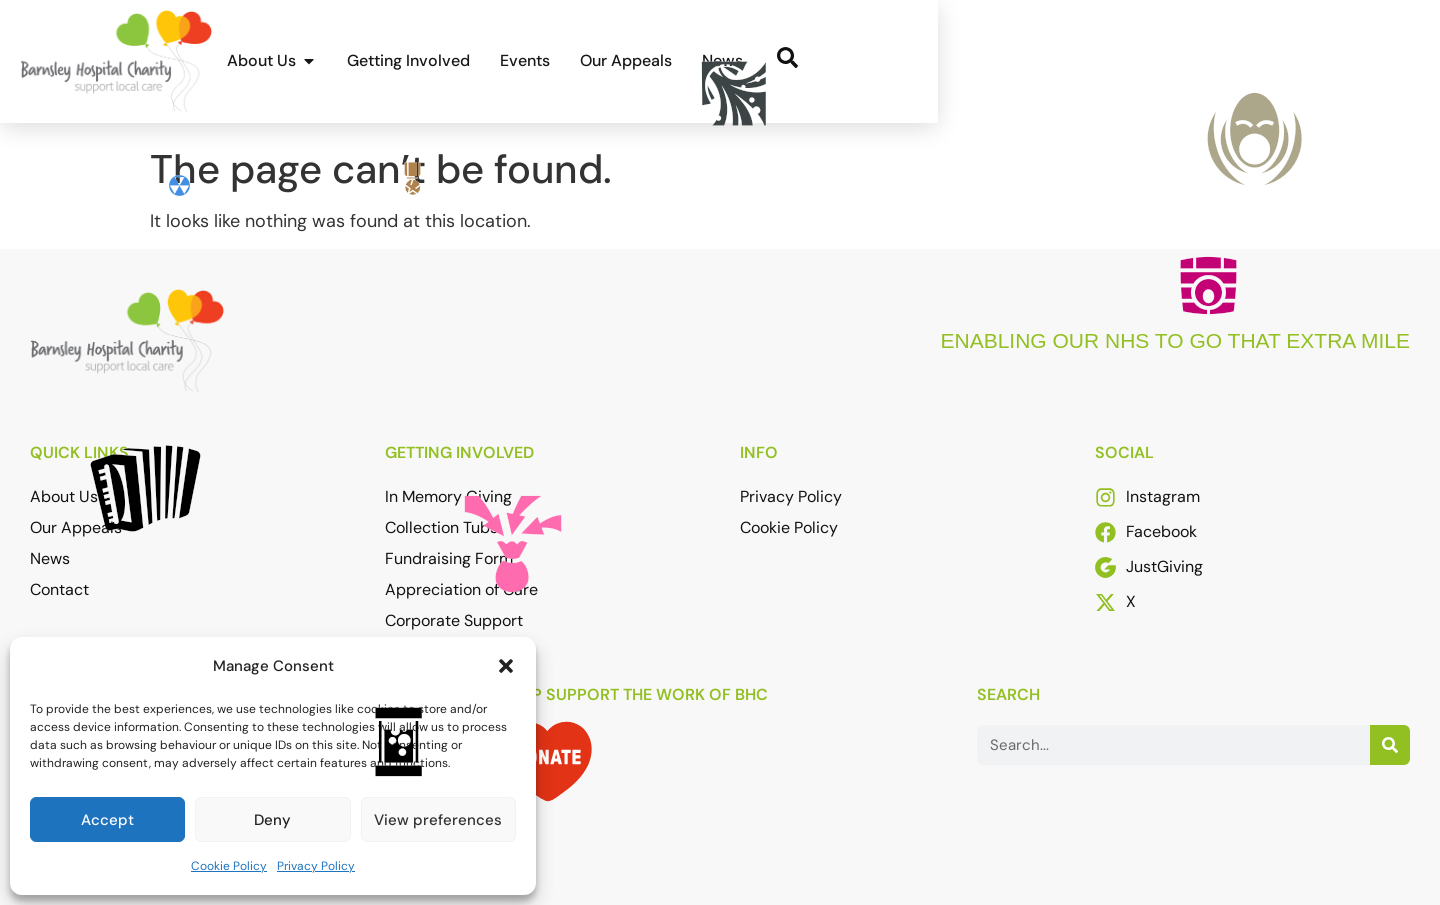 The image size is (1440, 905). I want to click on view chemical storage or tank status, so click(398, 742).